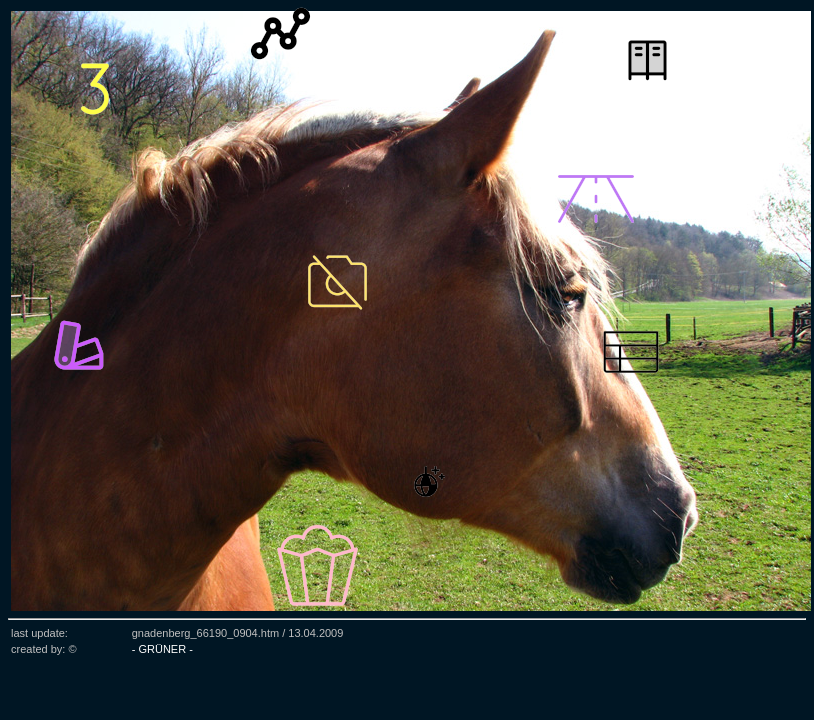  What do you see at coordinates (280, 33) in the screenshot?
I see `view connected data points or nodes` at bounding box center [280, 33].